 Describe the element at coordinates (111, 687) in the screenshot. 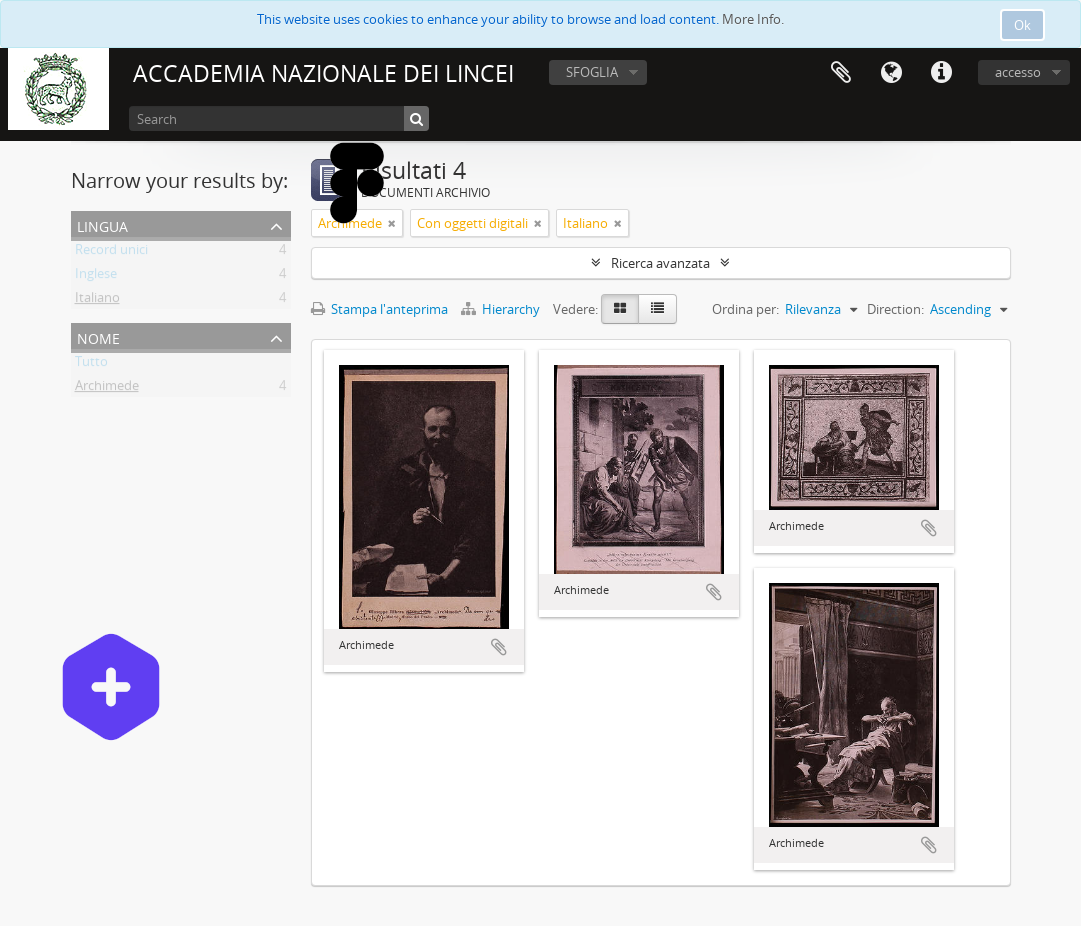

I see `add a new item or module` at that location.